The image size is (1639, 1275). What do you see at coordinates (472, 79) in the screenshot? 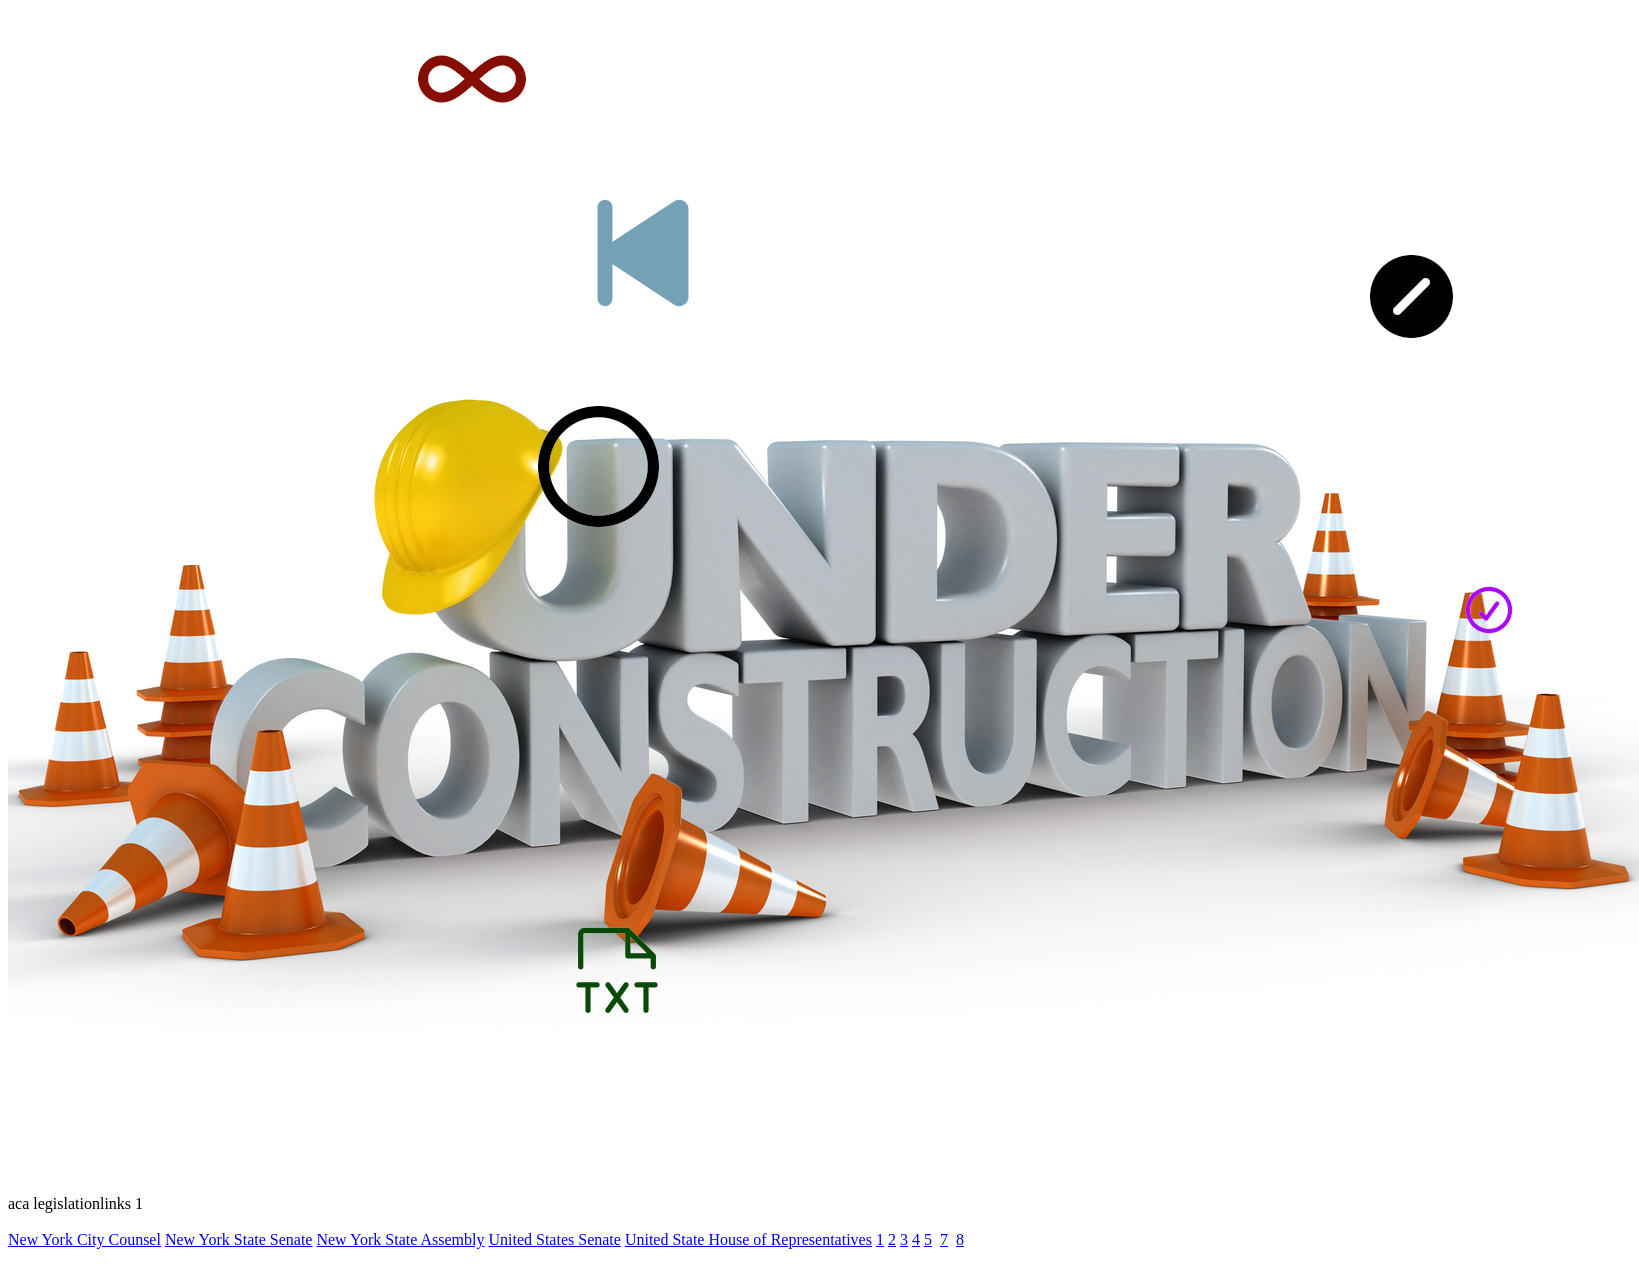
I see `indicates unlimited or infinite capacity` at bounding box center [472, 79].